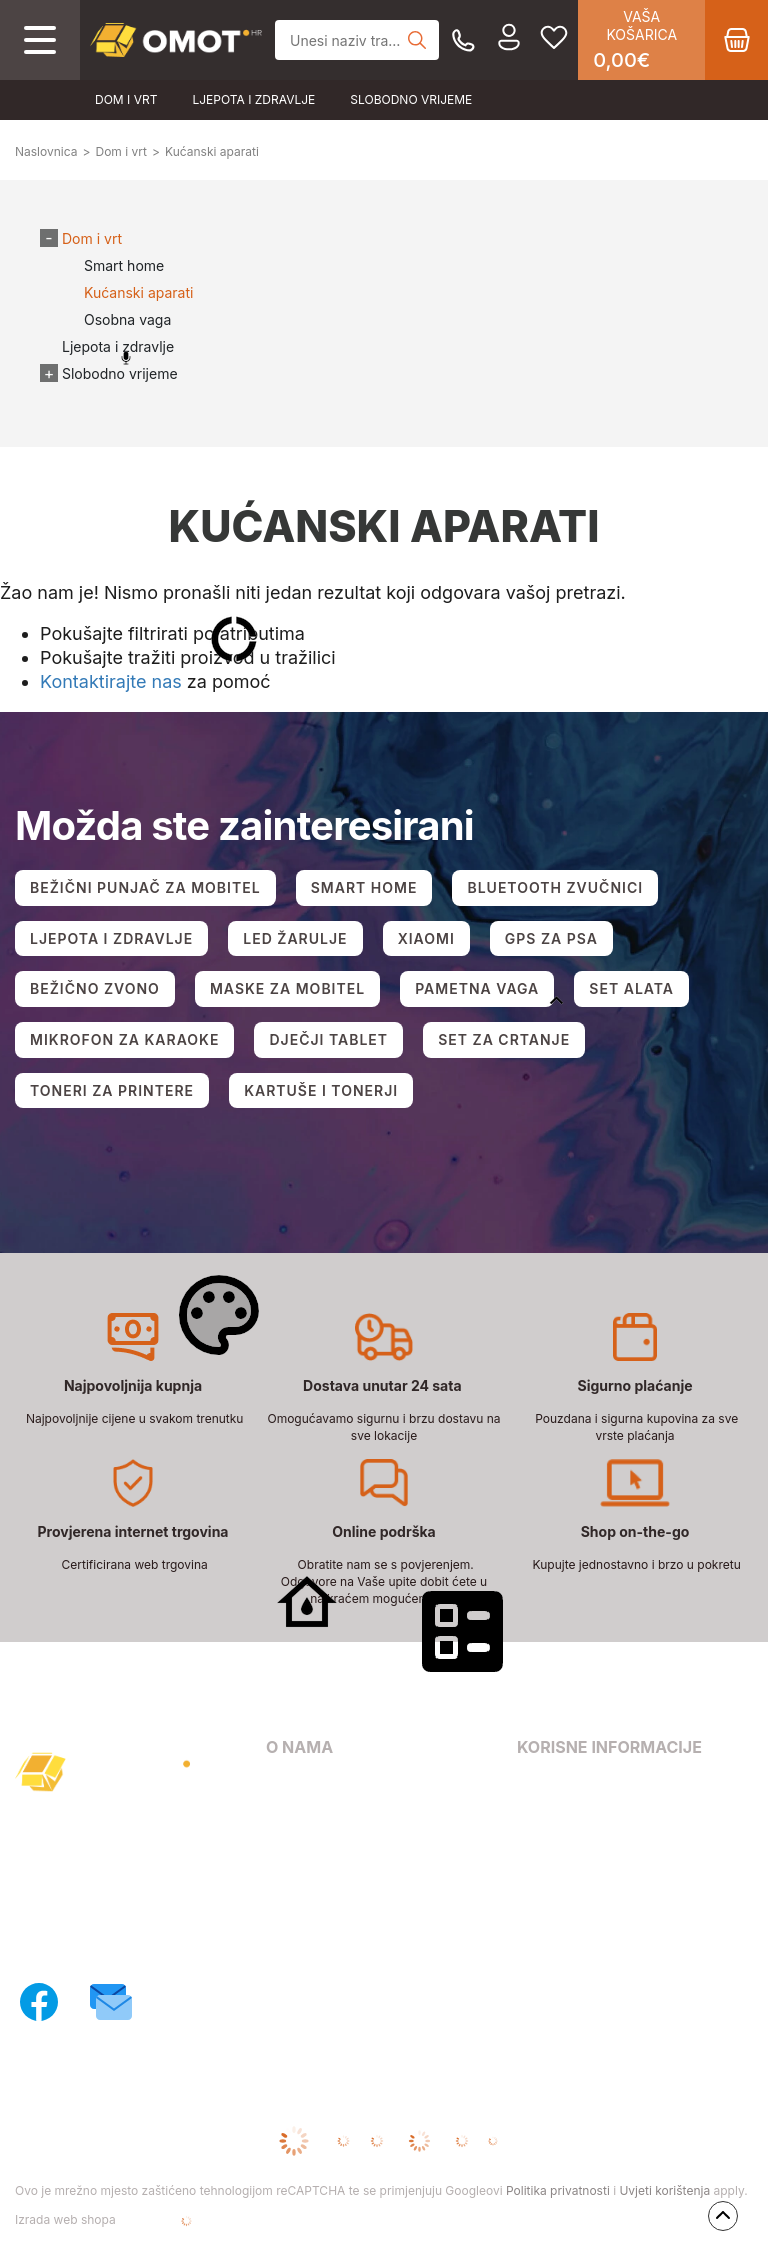  Describe the element at coordinates (126, 358) in the screenshot. I see `tap to start voice input` at that location.